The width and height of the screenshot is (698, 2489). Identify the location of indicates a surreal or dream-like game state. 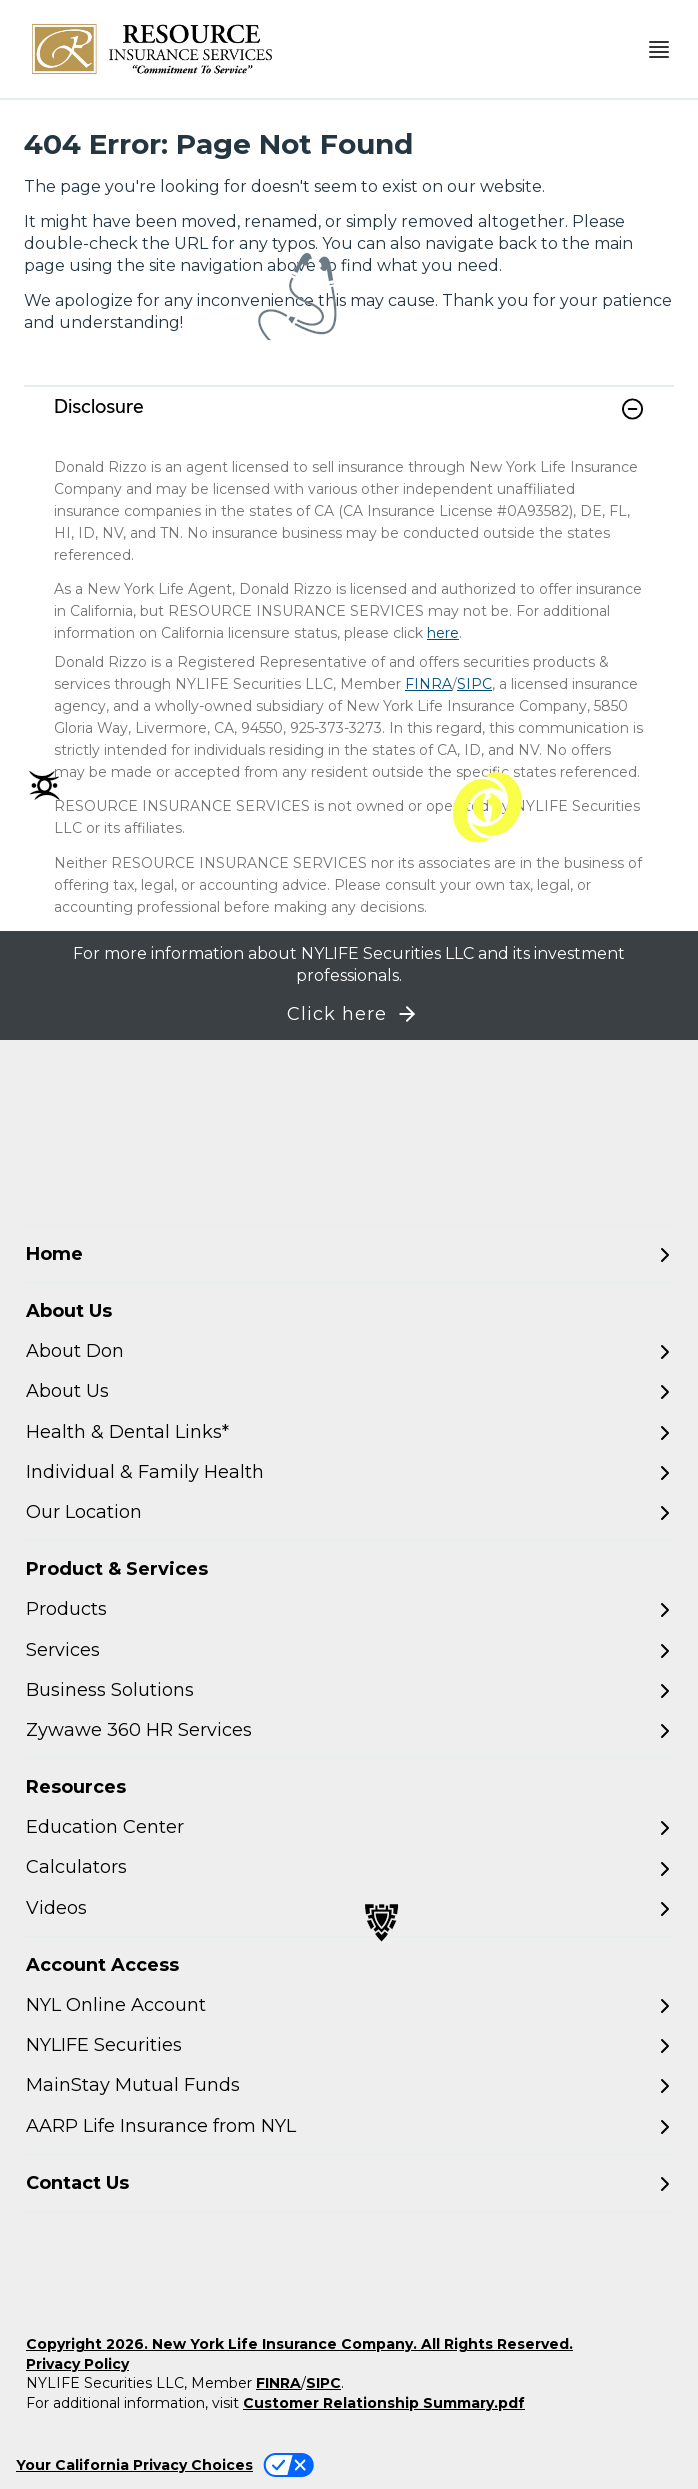
(487, 807).